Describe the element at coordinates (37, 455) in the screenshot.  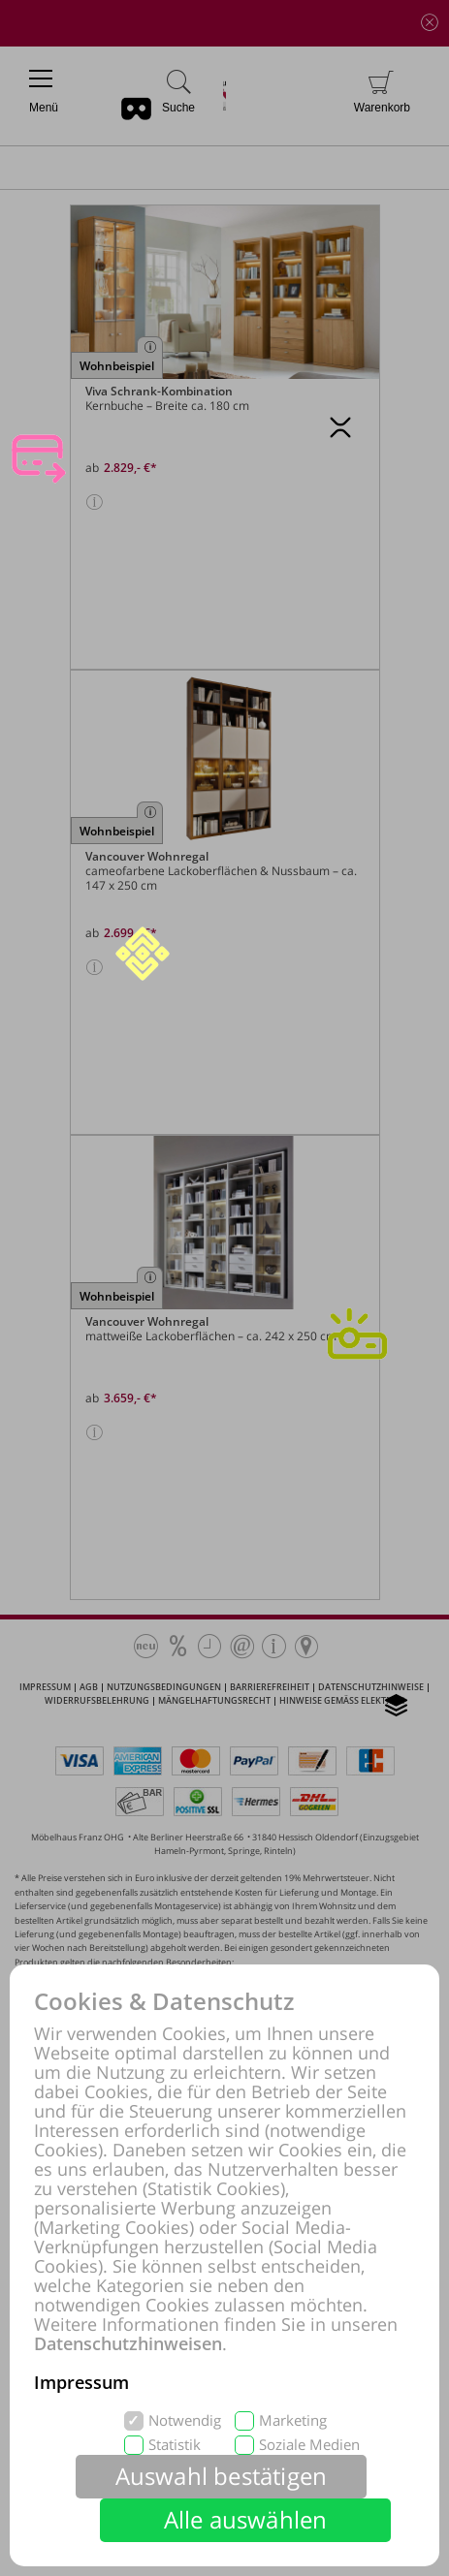
I see `make a payment with saved card` at that location.